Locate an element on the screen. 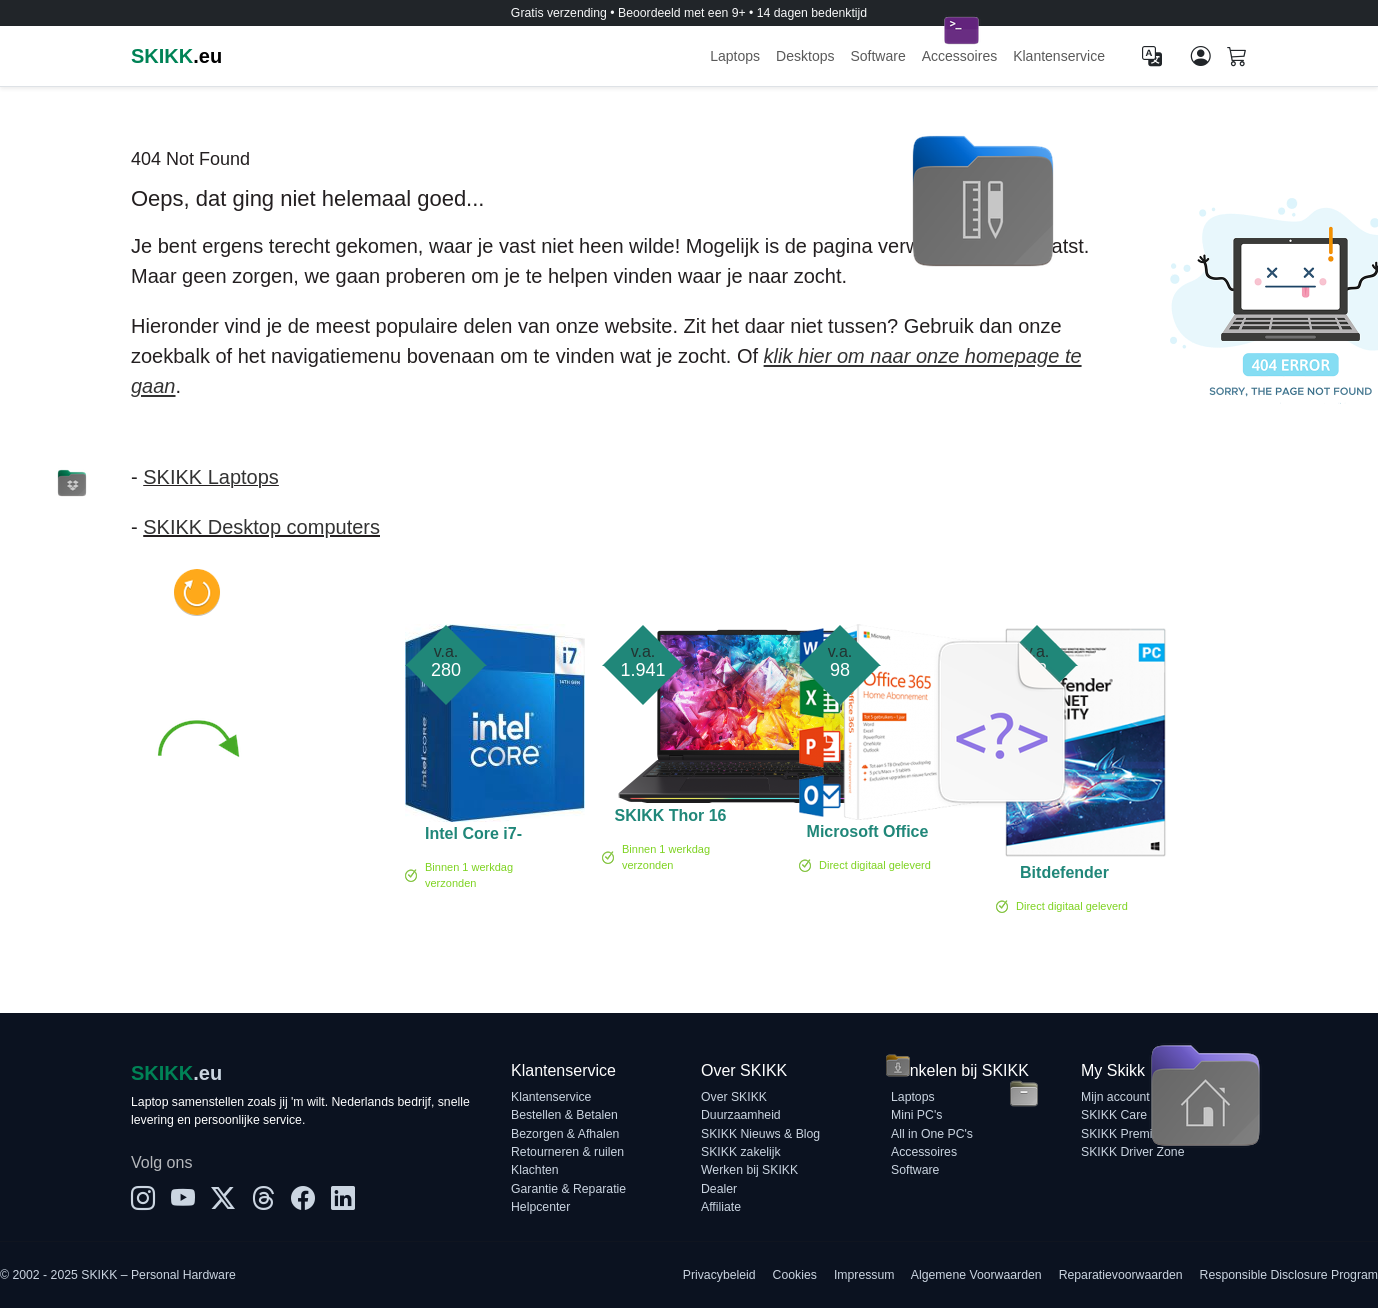 Image resolution: width=1378 pixels, height=1308 pixels. redo the last undone action is located at coordinates (199, 738).